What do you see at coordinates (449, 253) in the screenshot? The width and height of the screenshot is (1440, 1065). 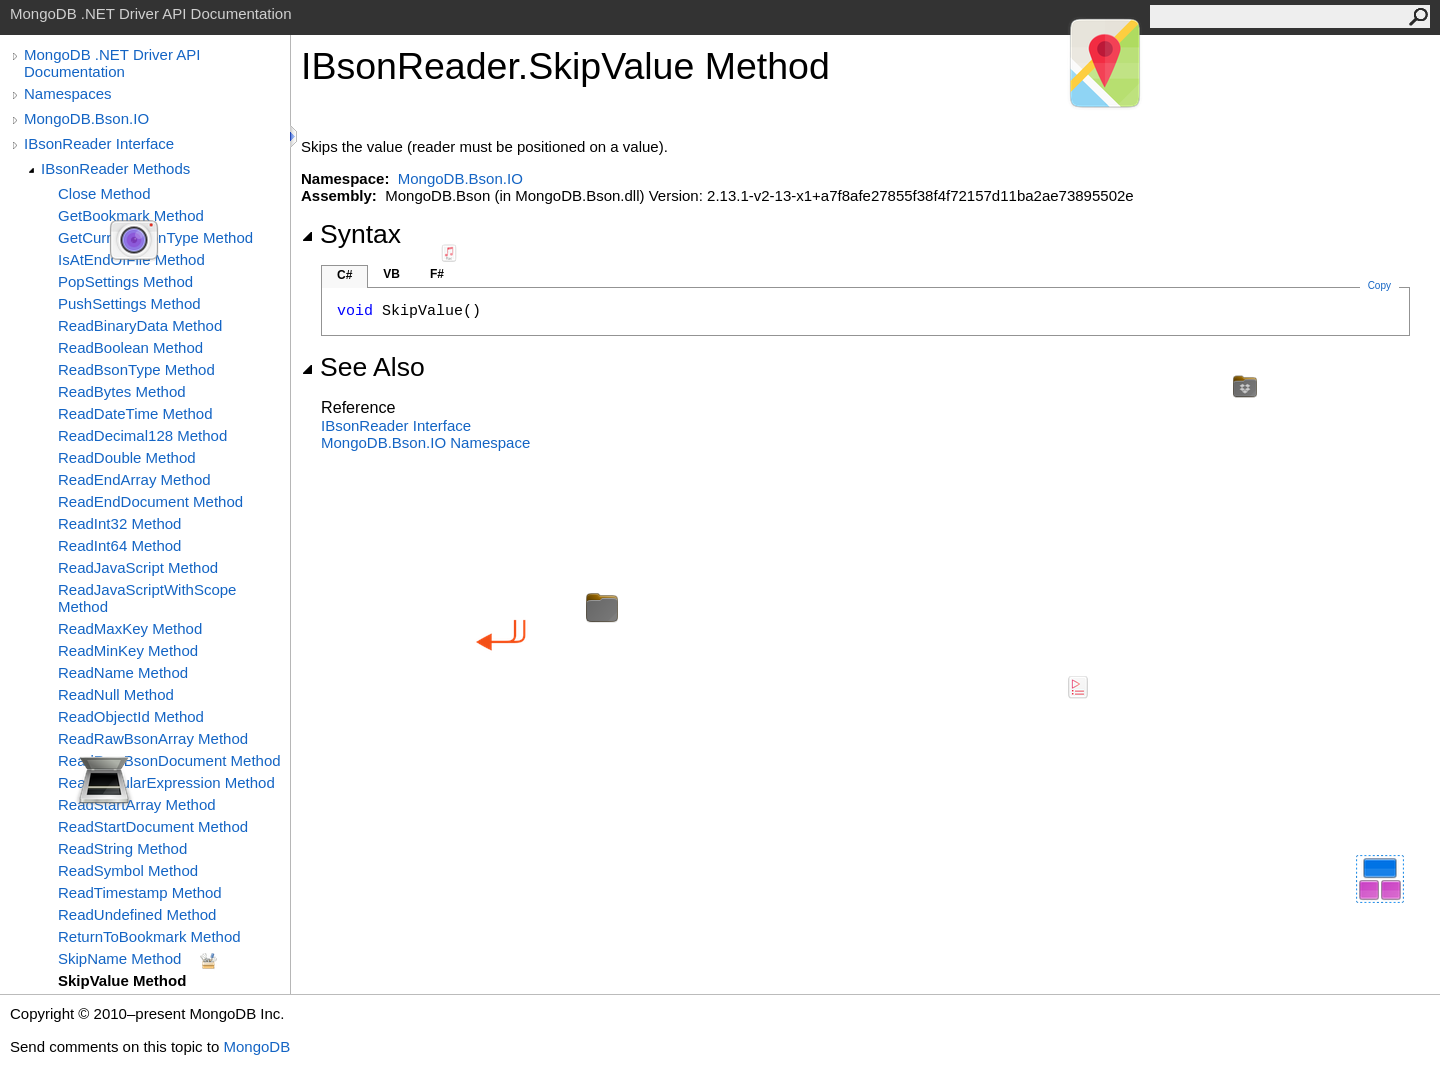 I see `a flac audio file` at bounding box center [449, 253].